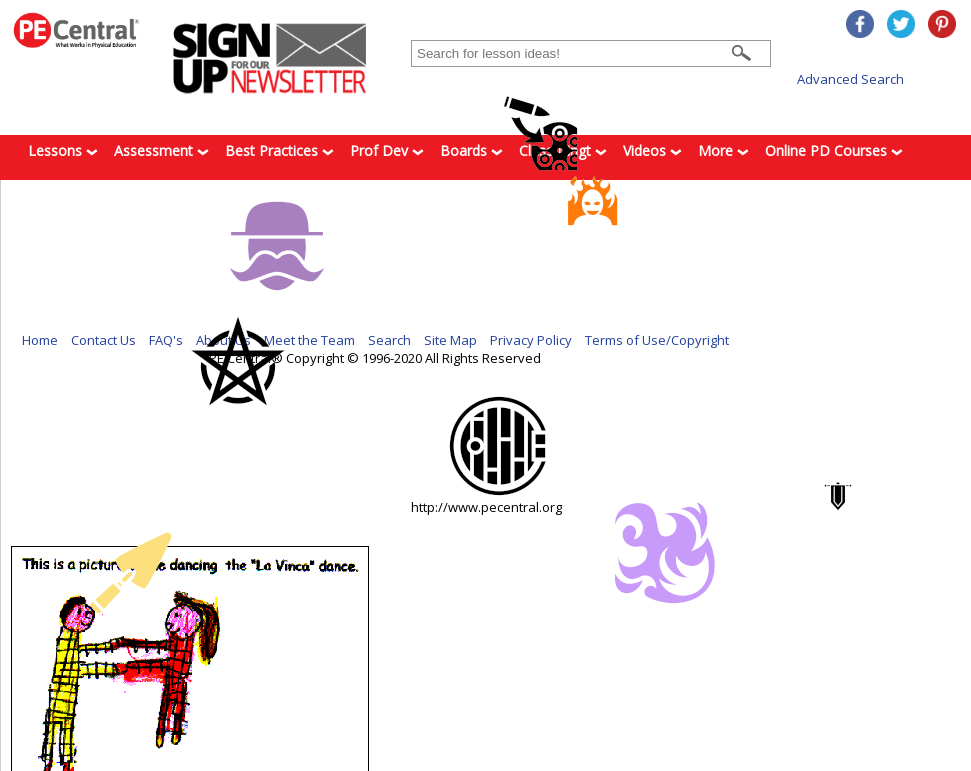 Image resolution: width=971 pixels, height=771 pixels. I want to click on adjust banner width or resize vertical flag element, so click(838, 496).